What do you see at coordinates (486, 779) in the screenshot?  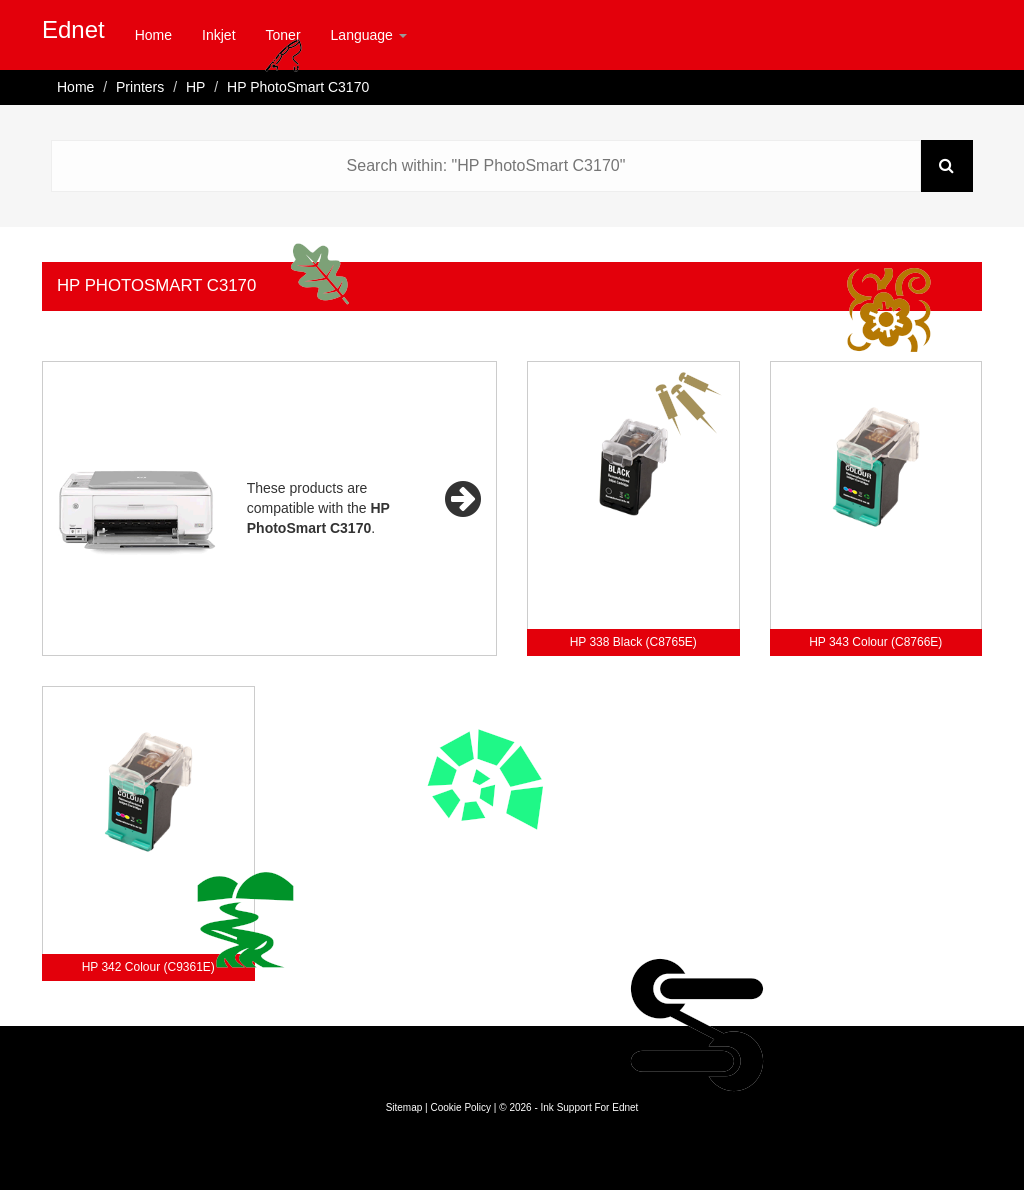 I see `decorative shell or fossil collectible item` at bounding box center [486, 779].